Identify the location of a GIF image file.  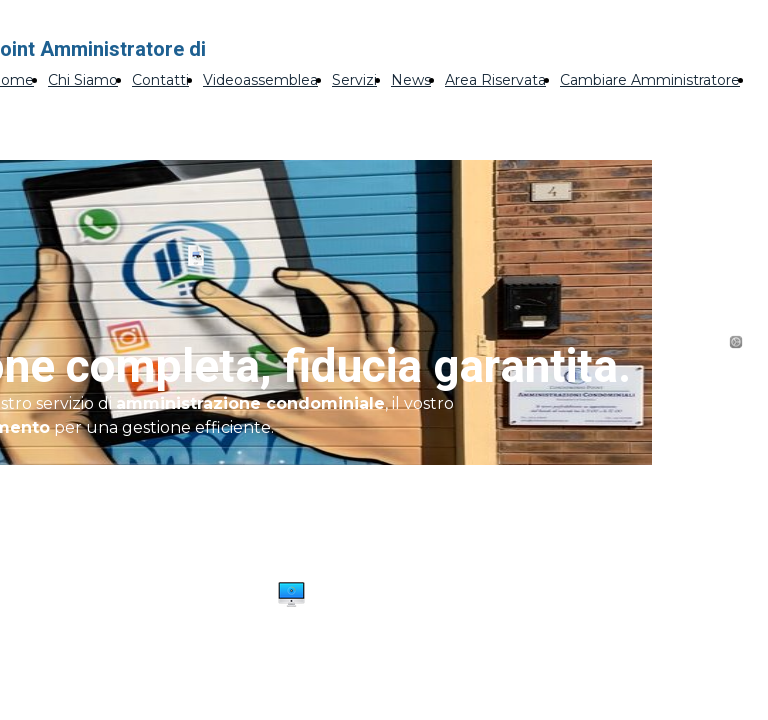
(196, 256).